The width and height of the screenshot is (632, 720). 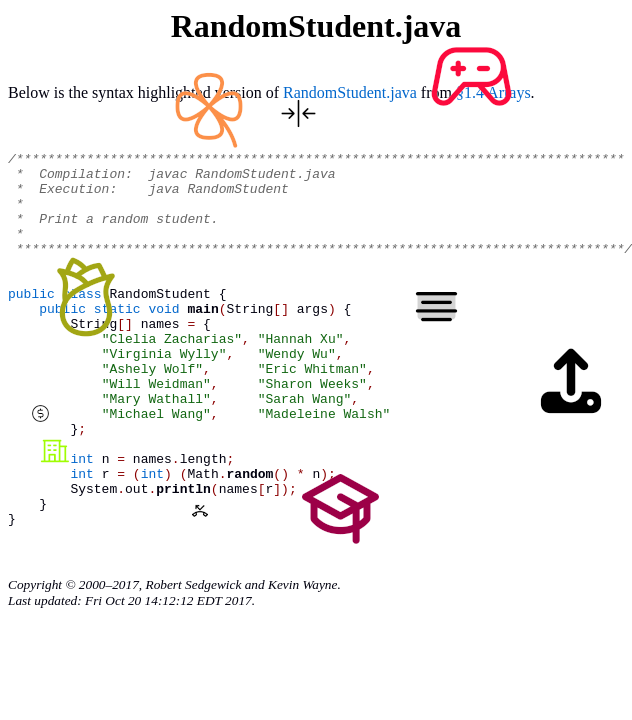 I want to click on indicates luck or bonus feature, so click(x=209, y=109).